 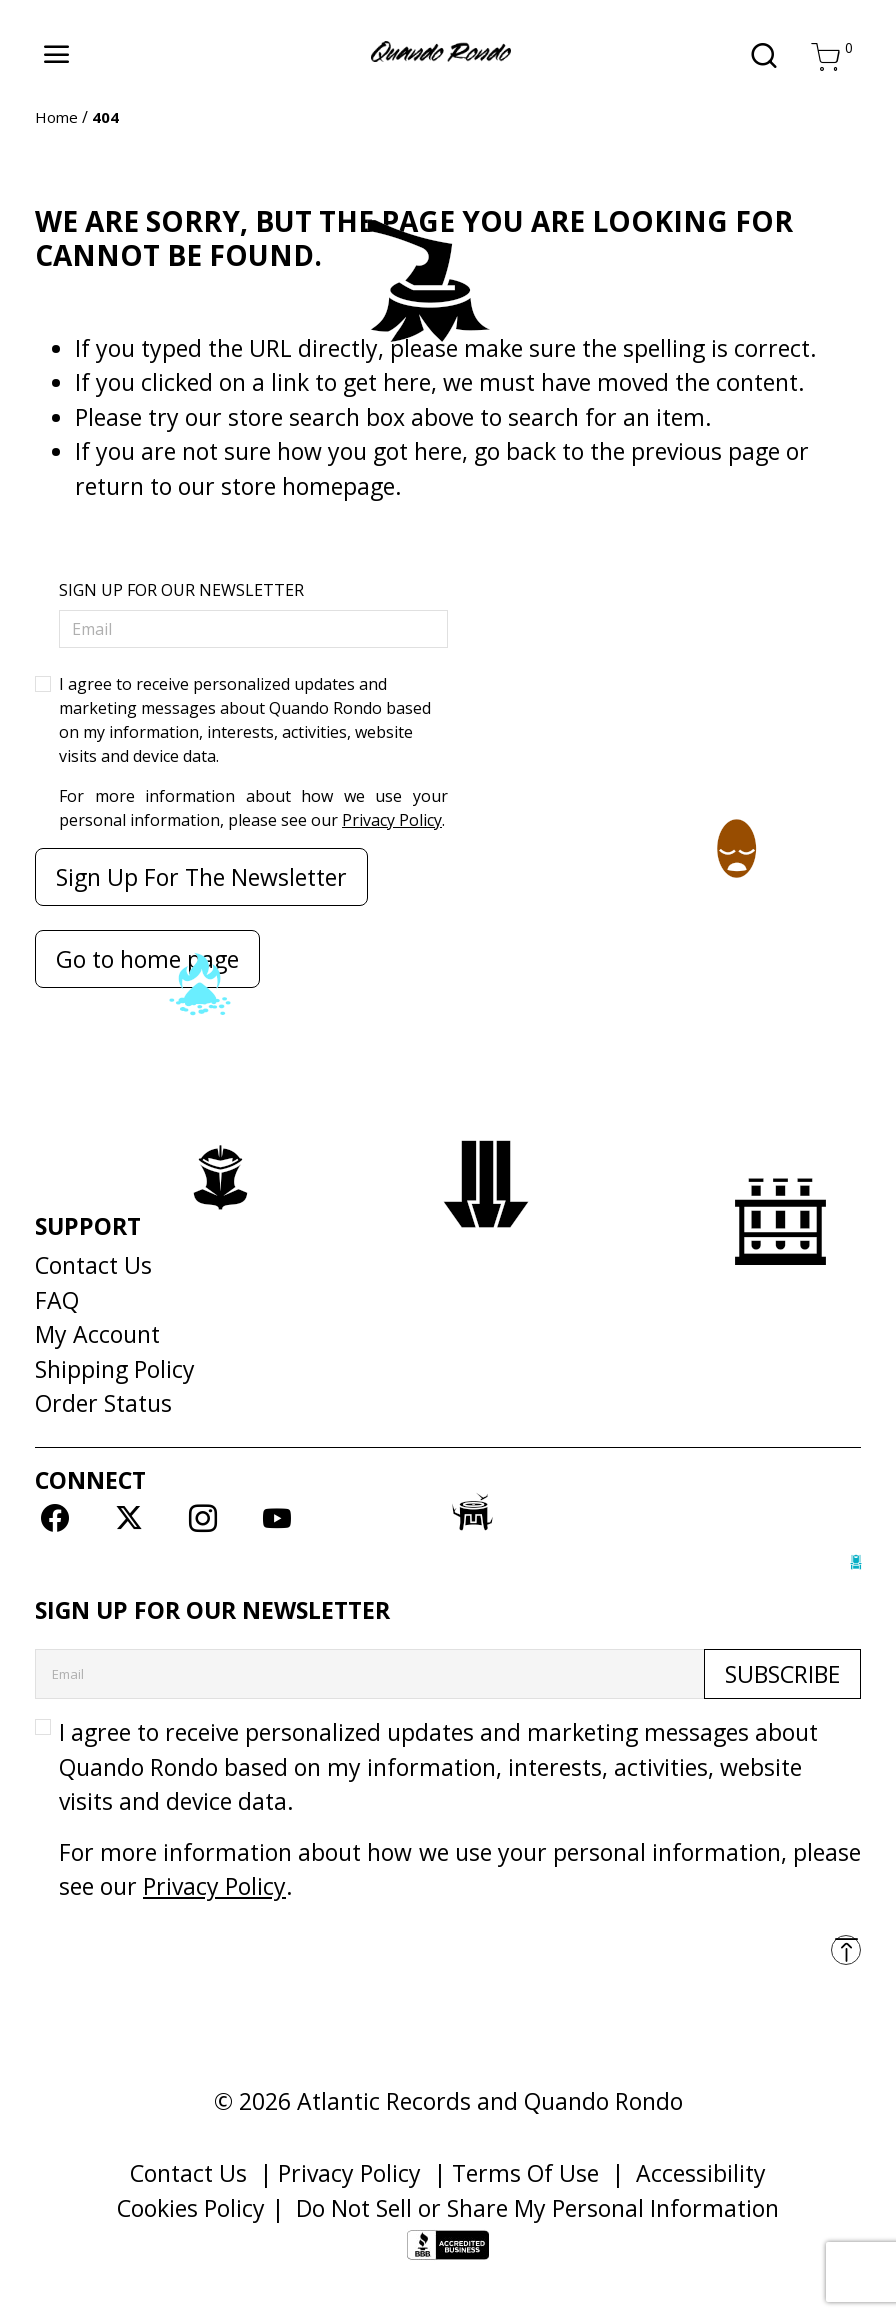 What do you see at coordinates (429, 281) in the screenshot?
I see `access woodcutting or lumber resources` at bounding box center [429, 281].